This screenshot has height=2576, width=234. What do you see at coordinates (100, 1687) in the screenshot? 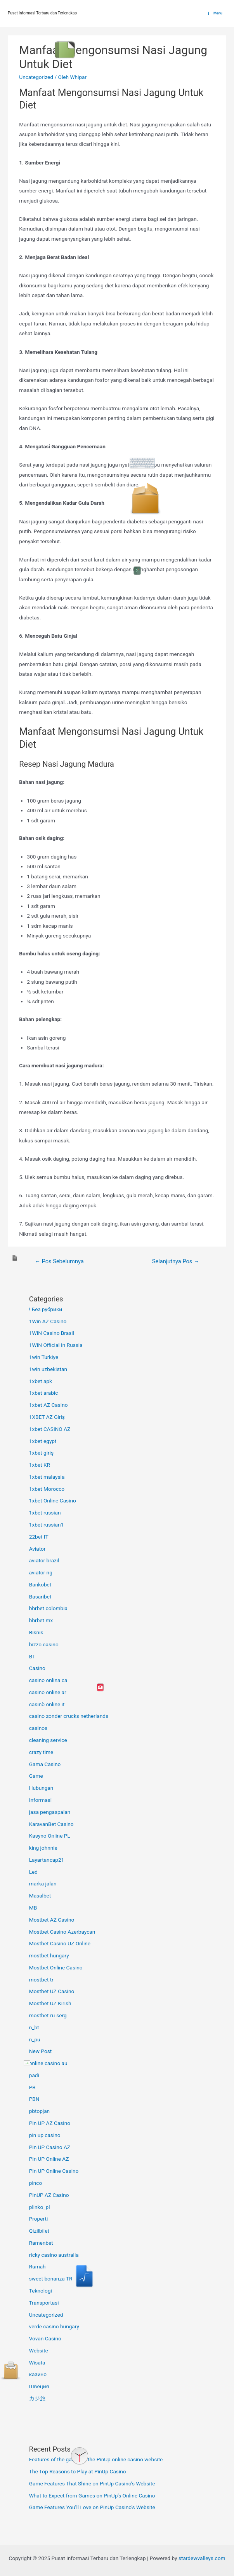
I see `open an eps vector file` at bounding box center [100, 1687].